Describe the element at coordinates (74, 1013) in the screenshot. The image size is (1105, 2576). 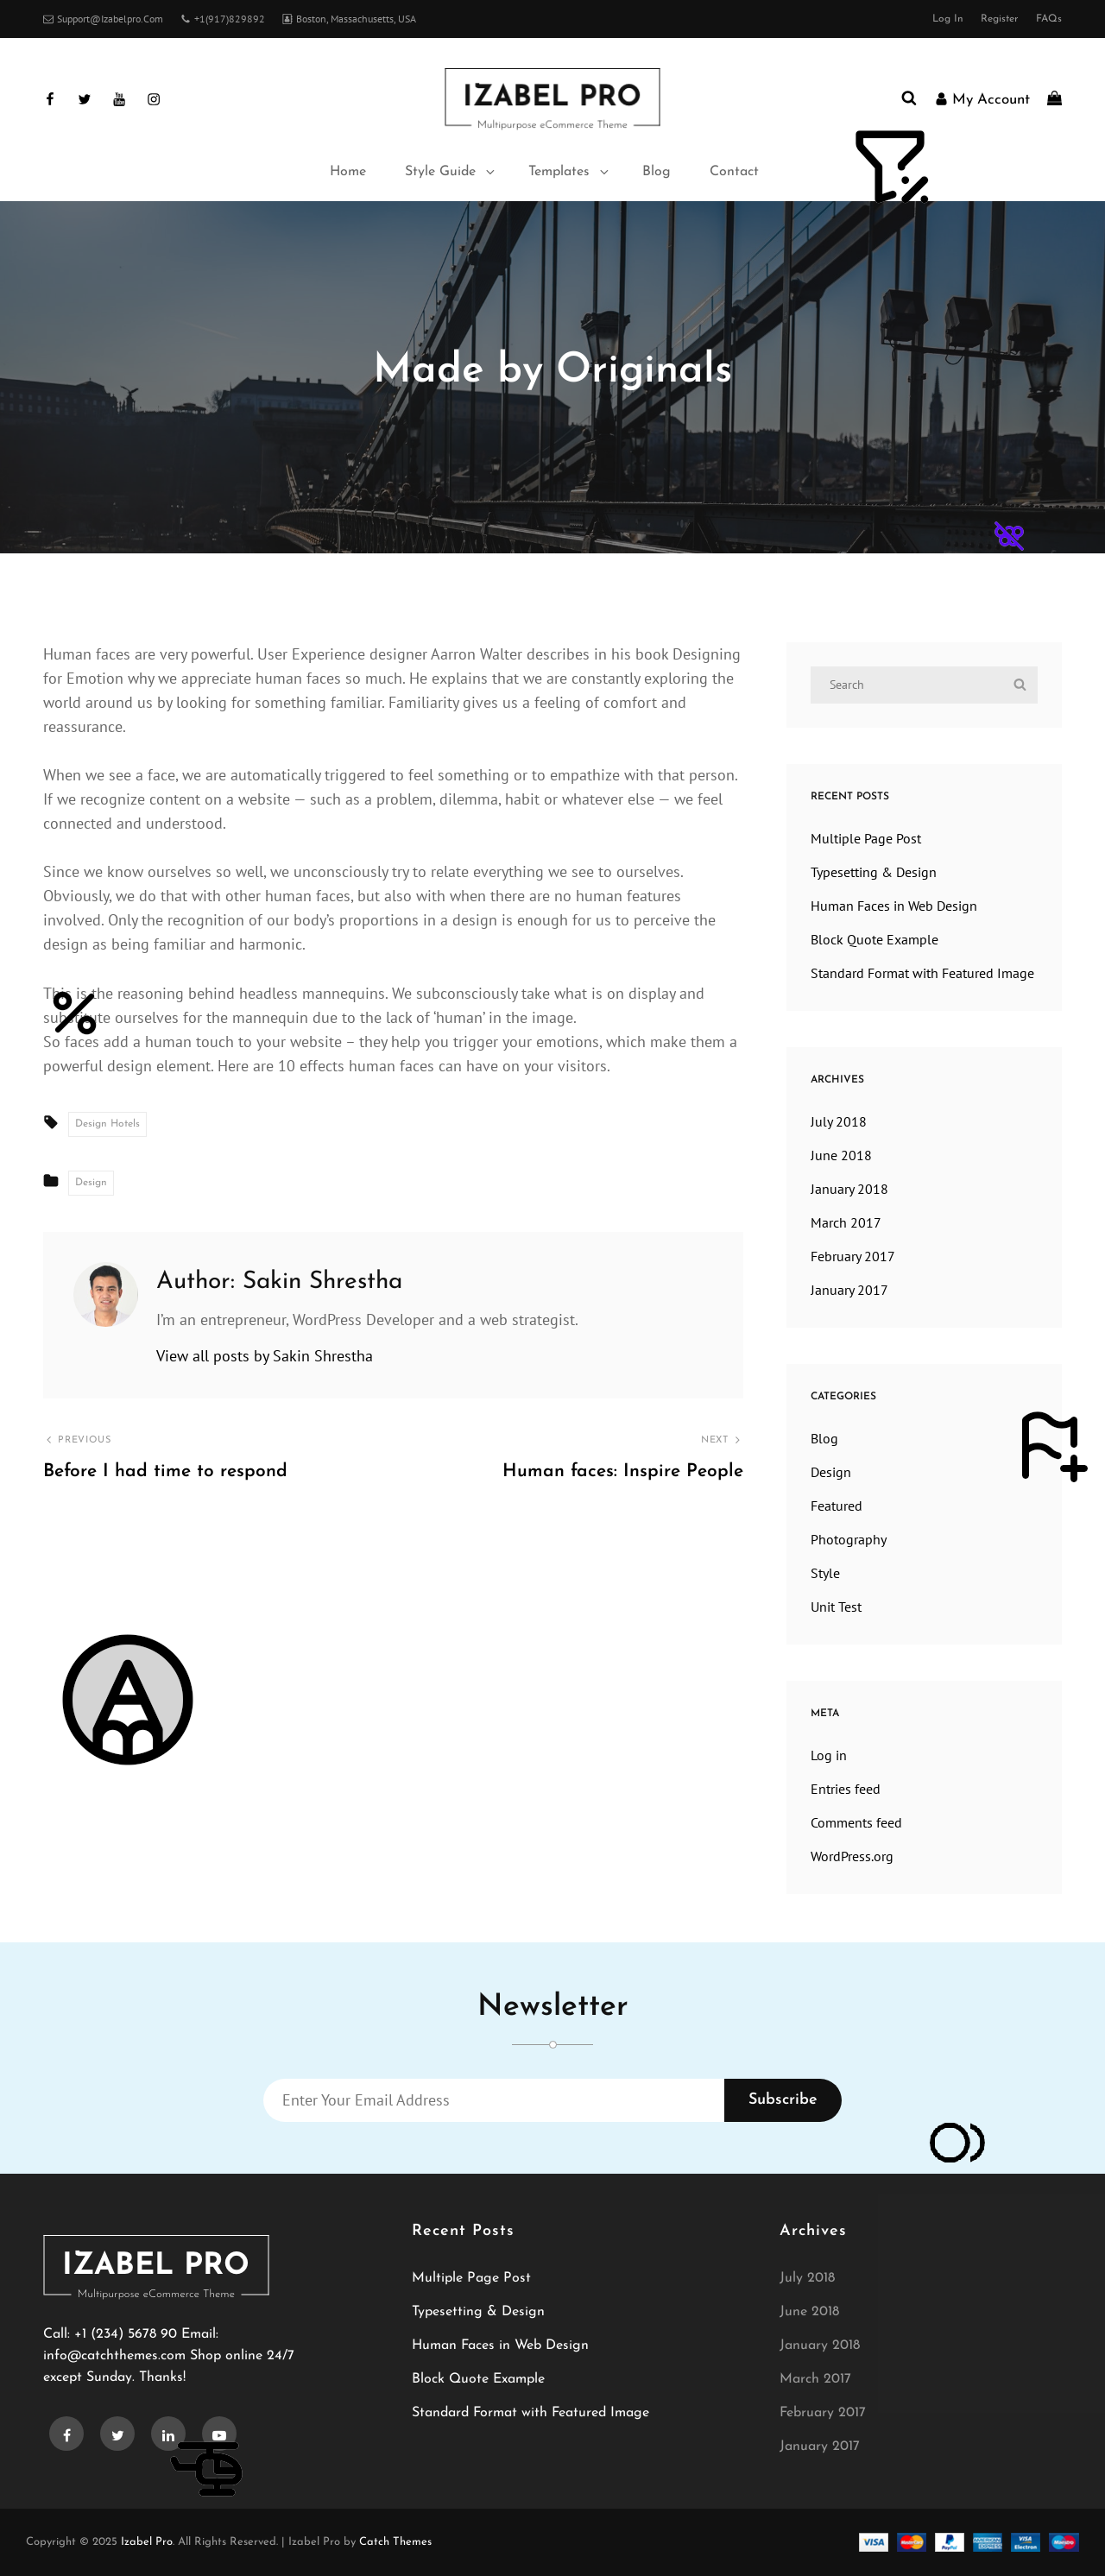
I see `view discount or sale pricing` at that location.